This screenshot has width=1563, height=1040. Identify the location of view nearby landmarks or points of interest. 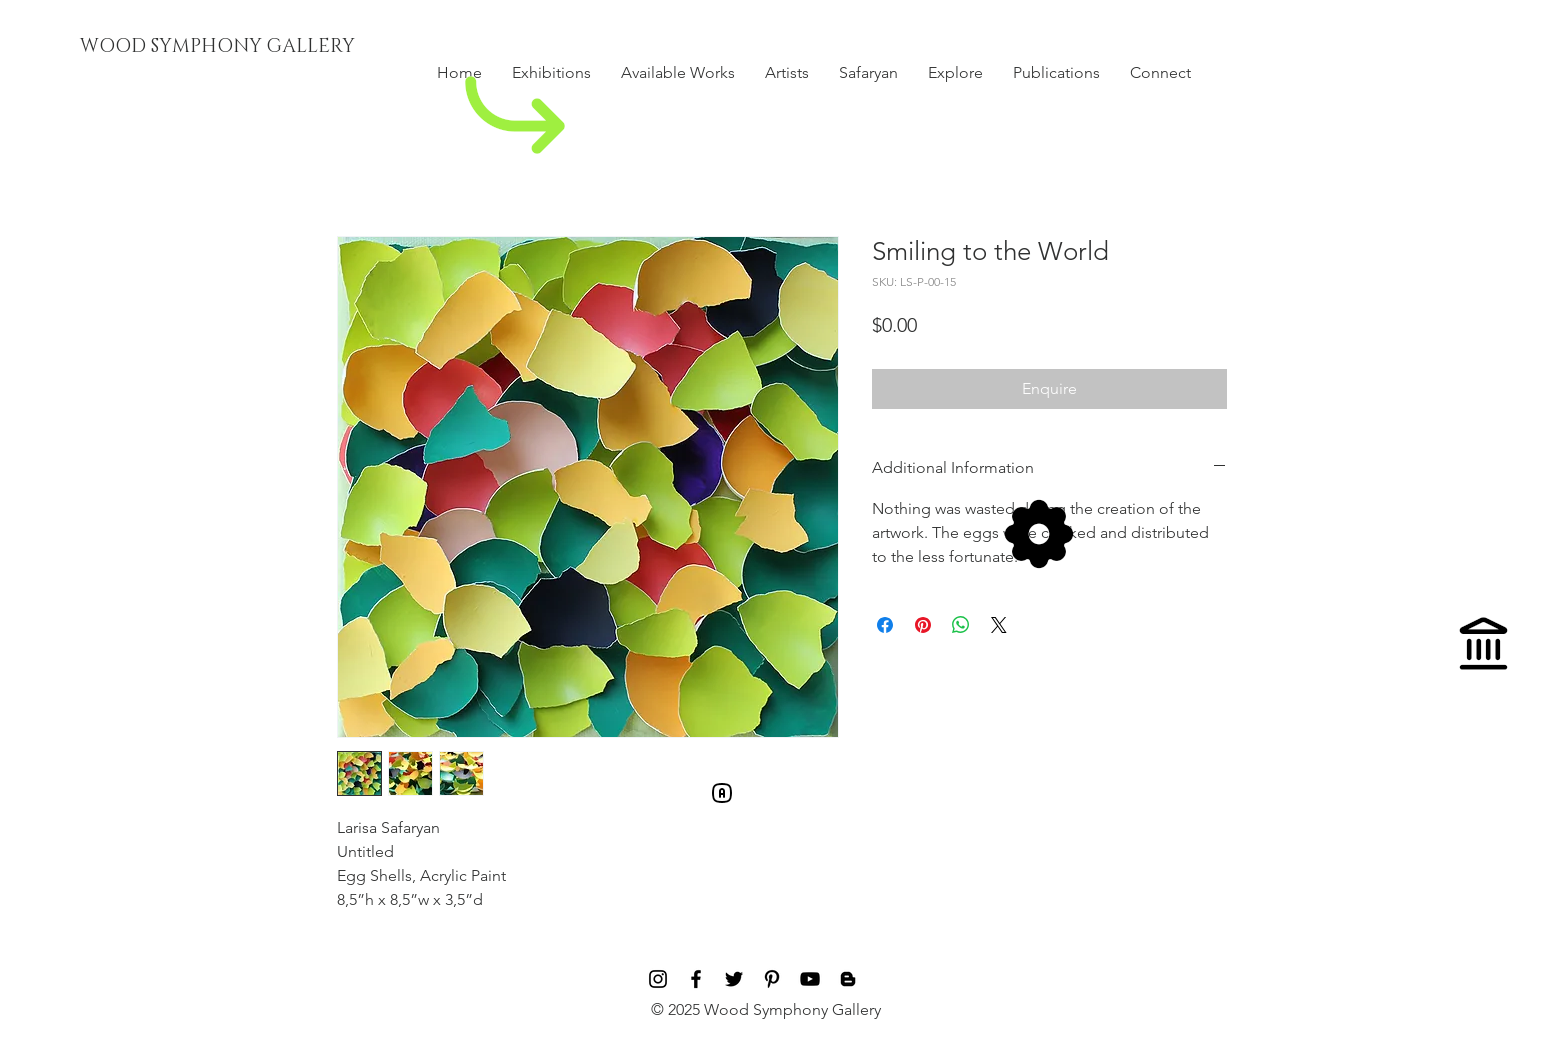
(1483, 643).